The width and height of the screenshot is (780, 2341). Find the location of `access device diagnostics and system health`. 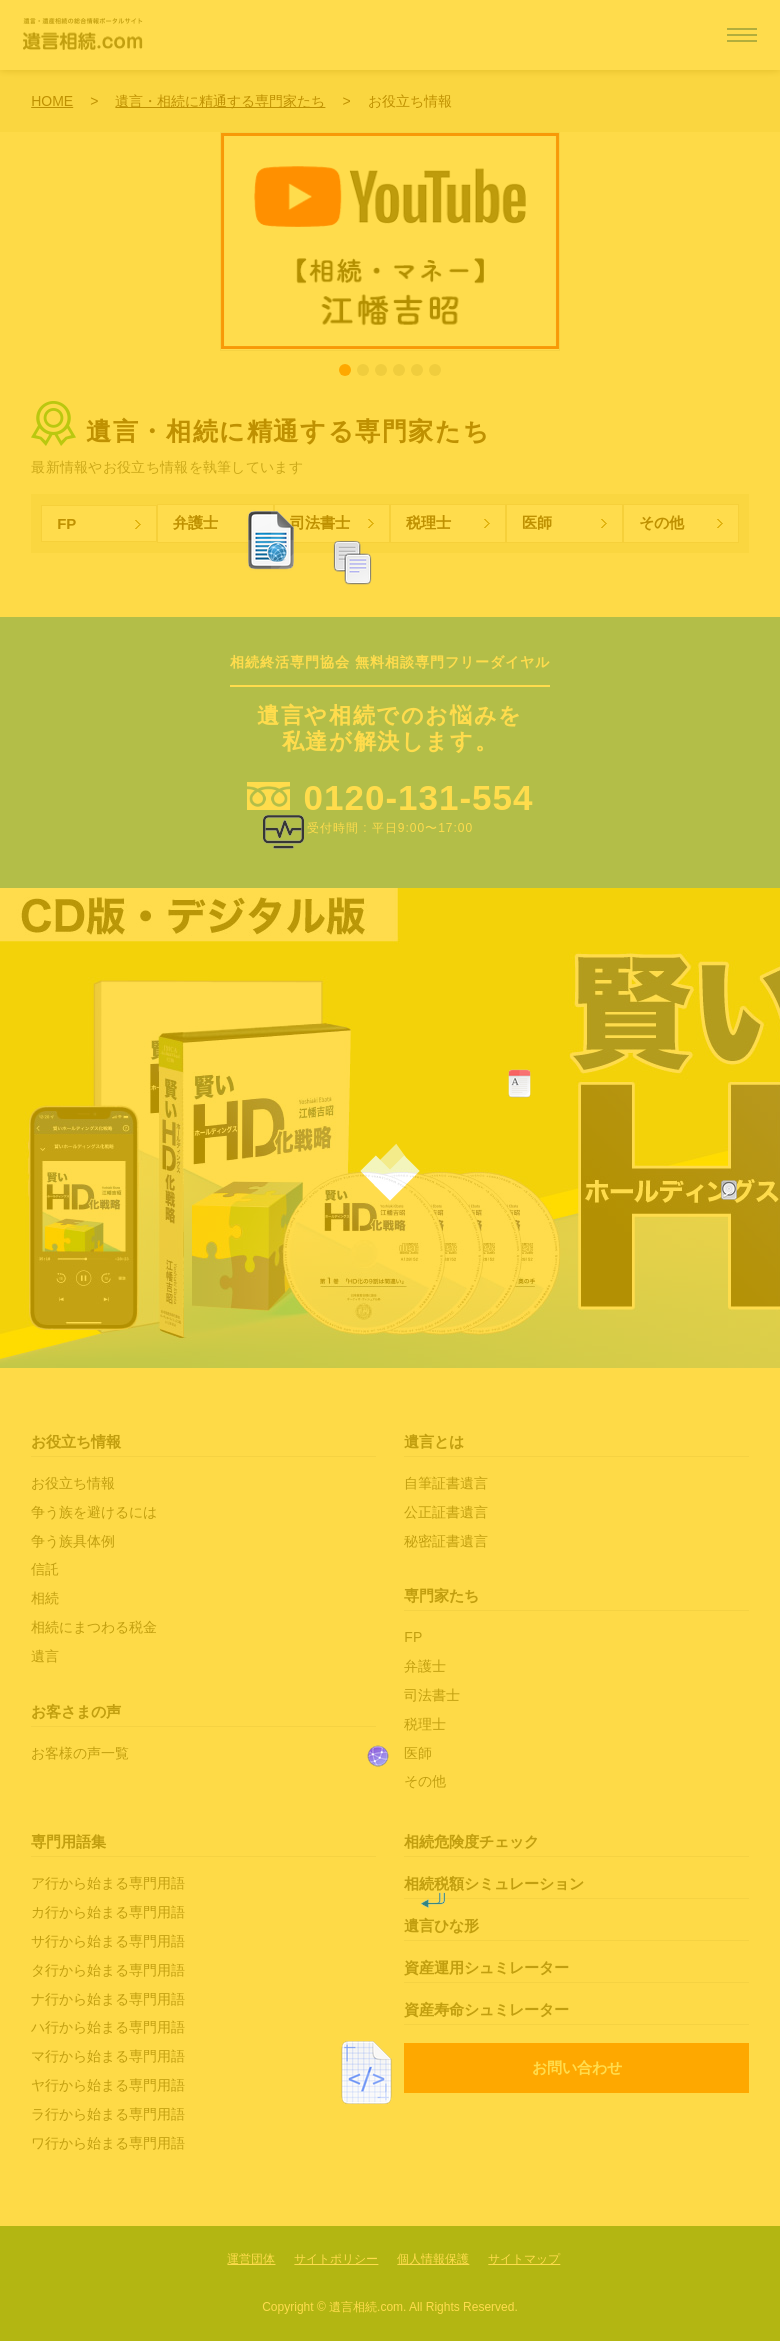

access device diagnostics and system health is located at coordinates (283, 830).